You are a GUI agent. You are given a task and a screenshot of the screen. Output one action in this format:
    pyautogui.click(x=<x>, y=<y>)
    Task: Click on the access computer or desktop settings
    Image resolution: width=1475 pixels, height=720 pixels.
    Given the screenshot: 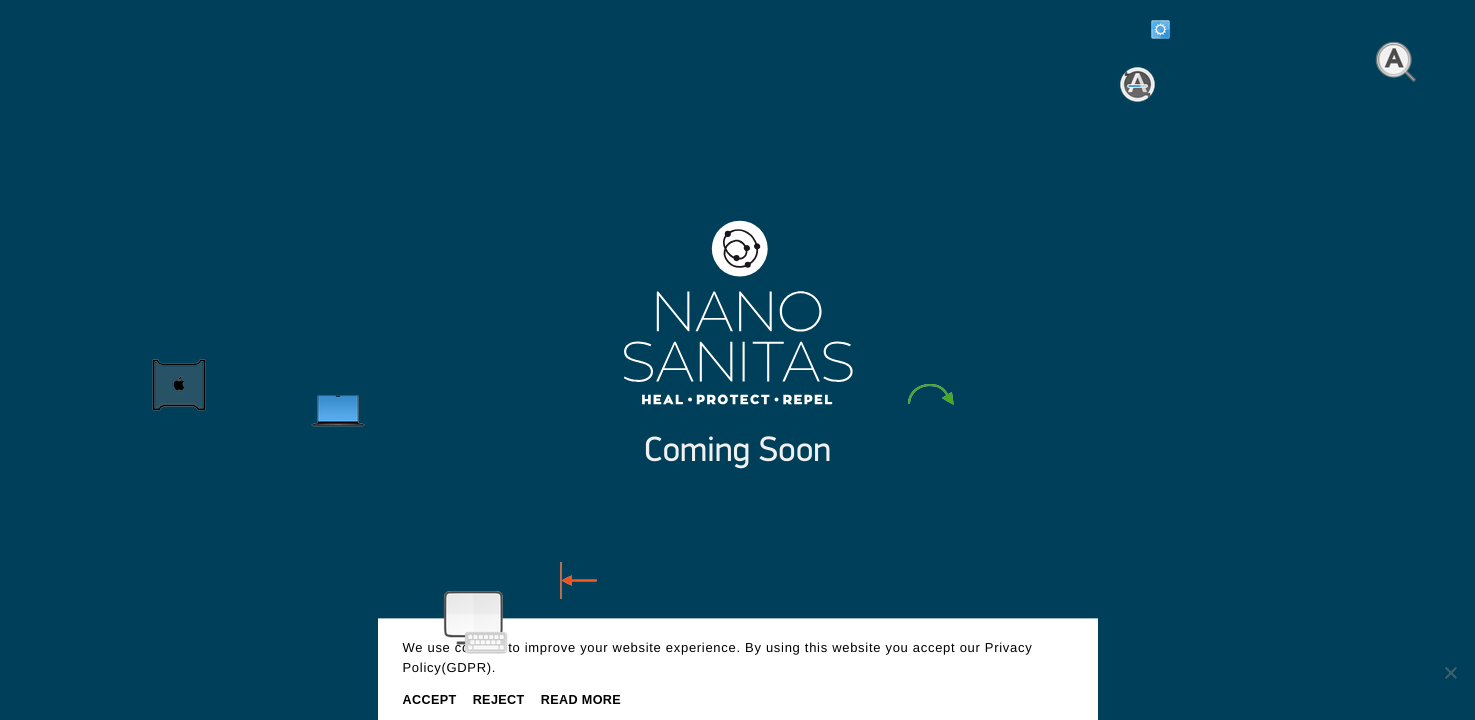 What is the action you would take?
    pyautogui.click(x=475, y=621)
    